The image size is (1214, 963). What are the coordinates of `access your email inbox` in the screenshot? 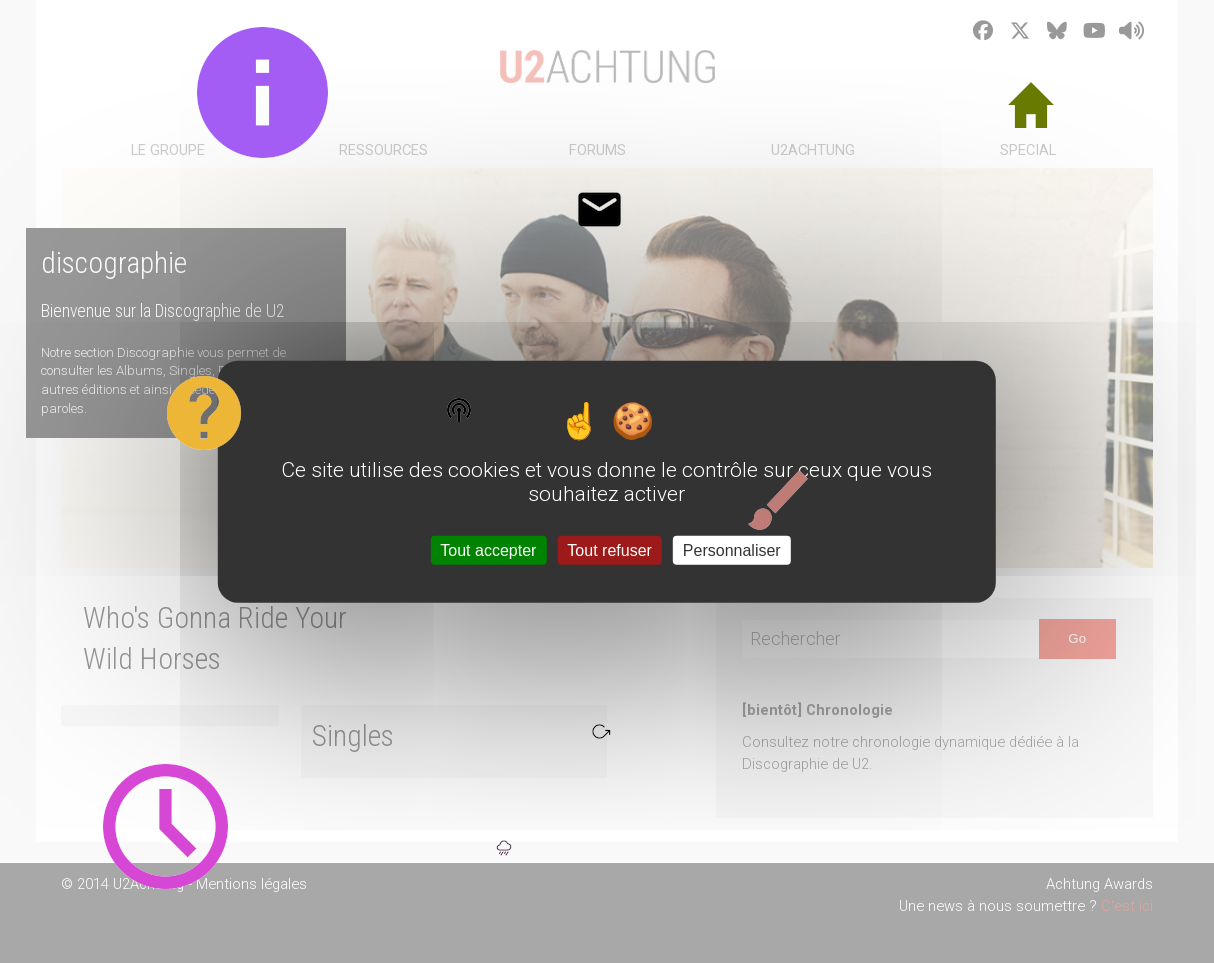 It's located at (599, 209).